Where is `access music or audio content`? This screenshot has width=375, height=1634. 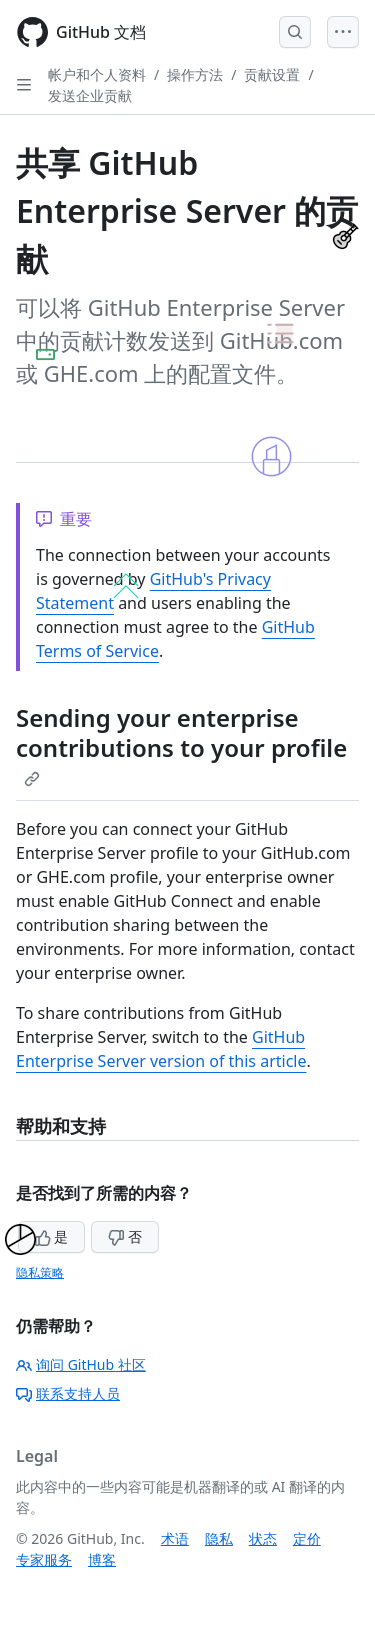 access music or audio content is located at coordinates (345, 236).